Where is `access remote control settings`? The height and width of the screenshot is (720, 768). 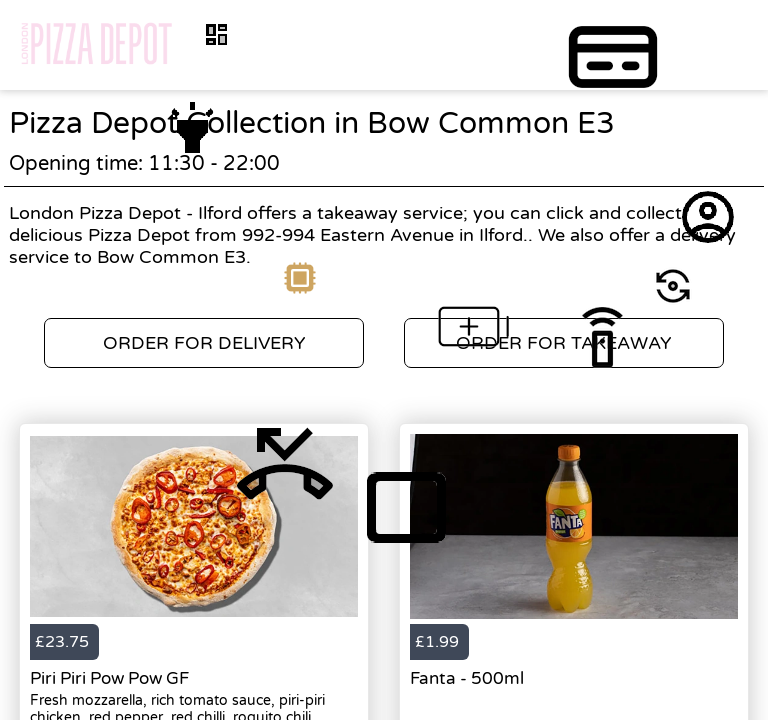 access remote control settings is located at coordinates (602, 338).